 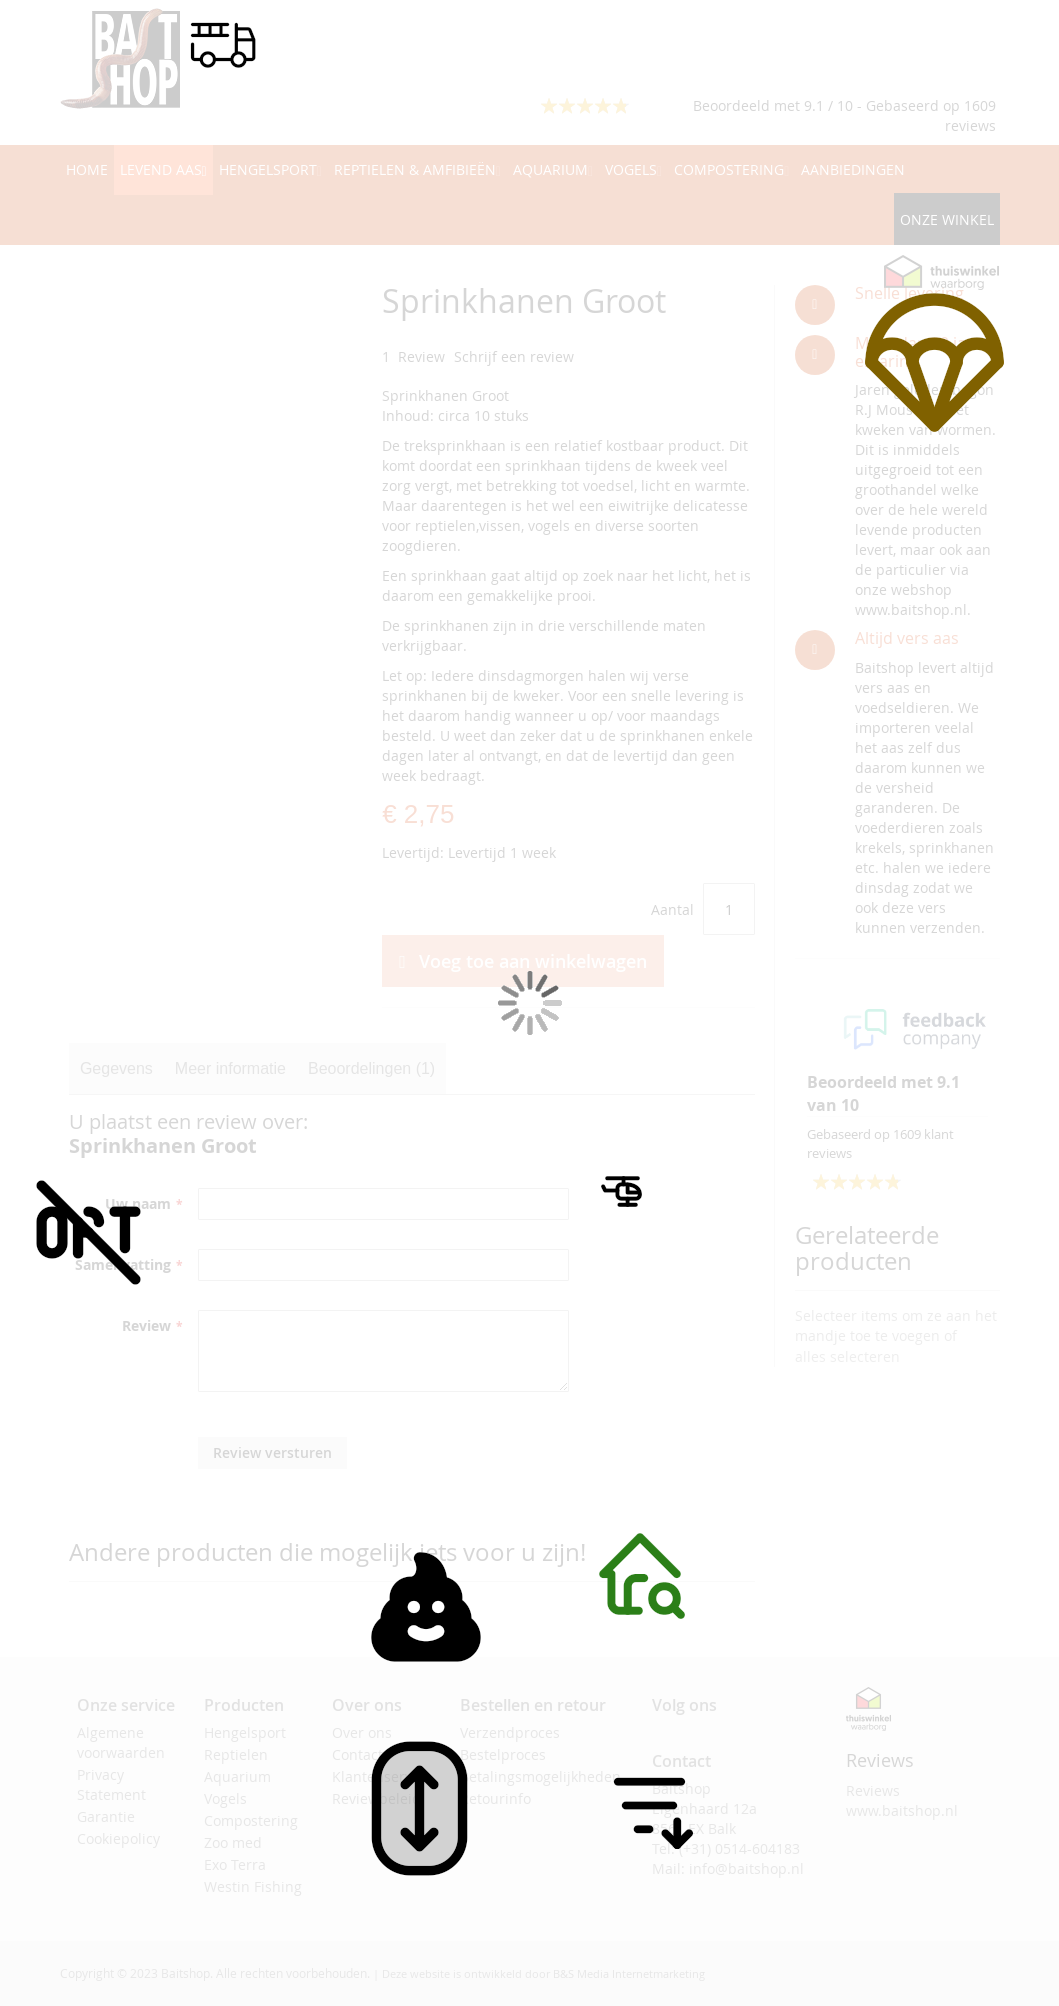 I want to click on access emergency or backup support options, so click(x=934, y=362).